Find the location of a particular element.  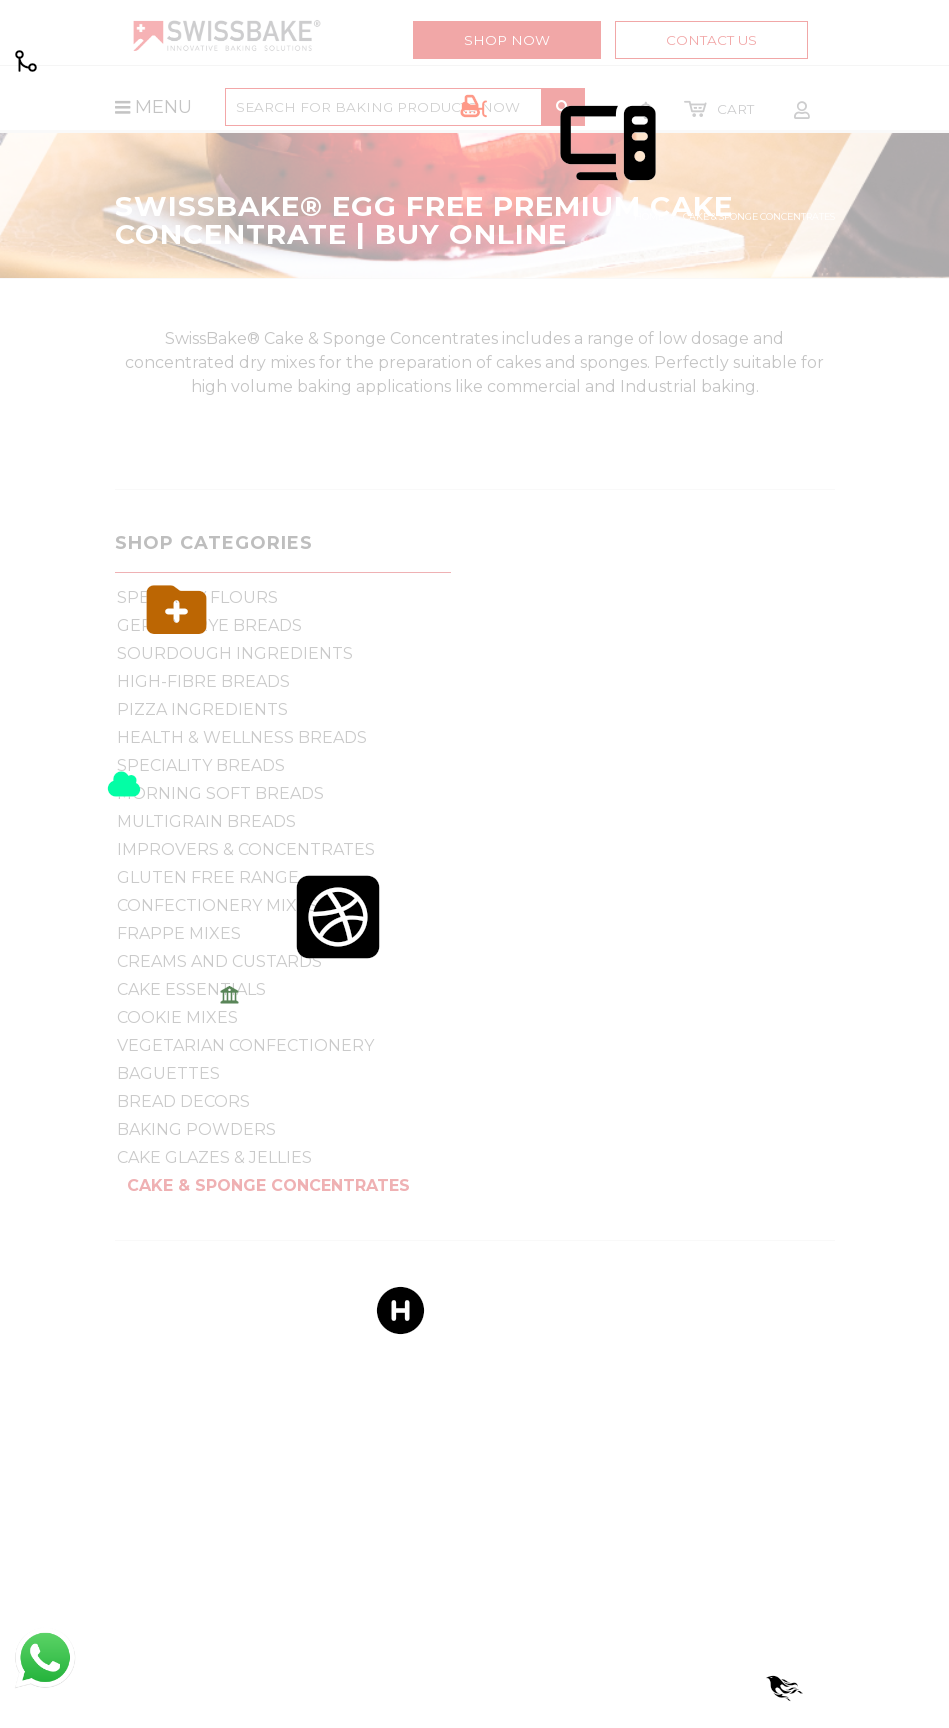

merge branches in version control is located at coordinates (26, 61).